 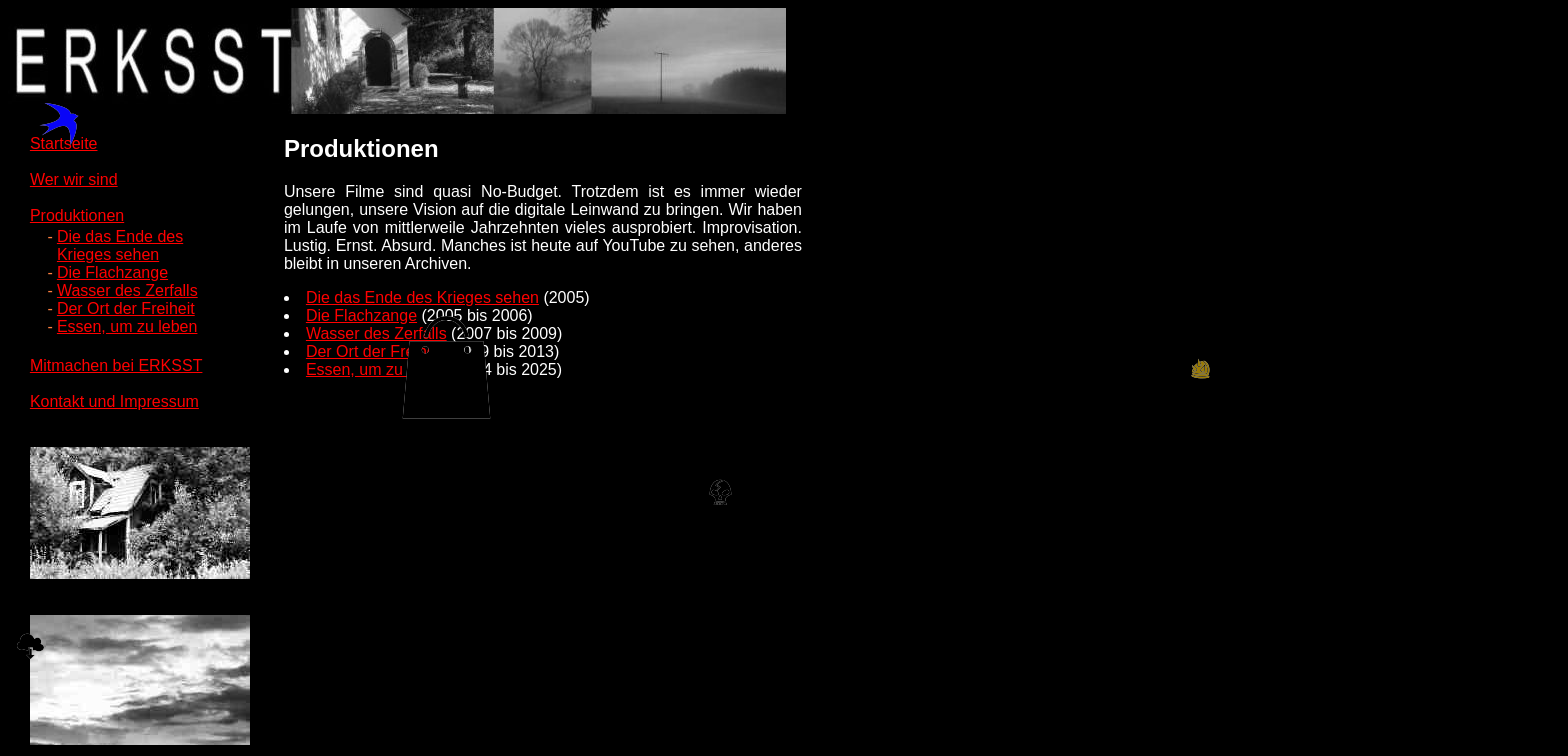 What do you see at coordinates (30, 646) in the screenshot?
I see `download file from cloud storage` at bounding box center [30, 646].